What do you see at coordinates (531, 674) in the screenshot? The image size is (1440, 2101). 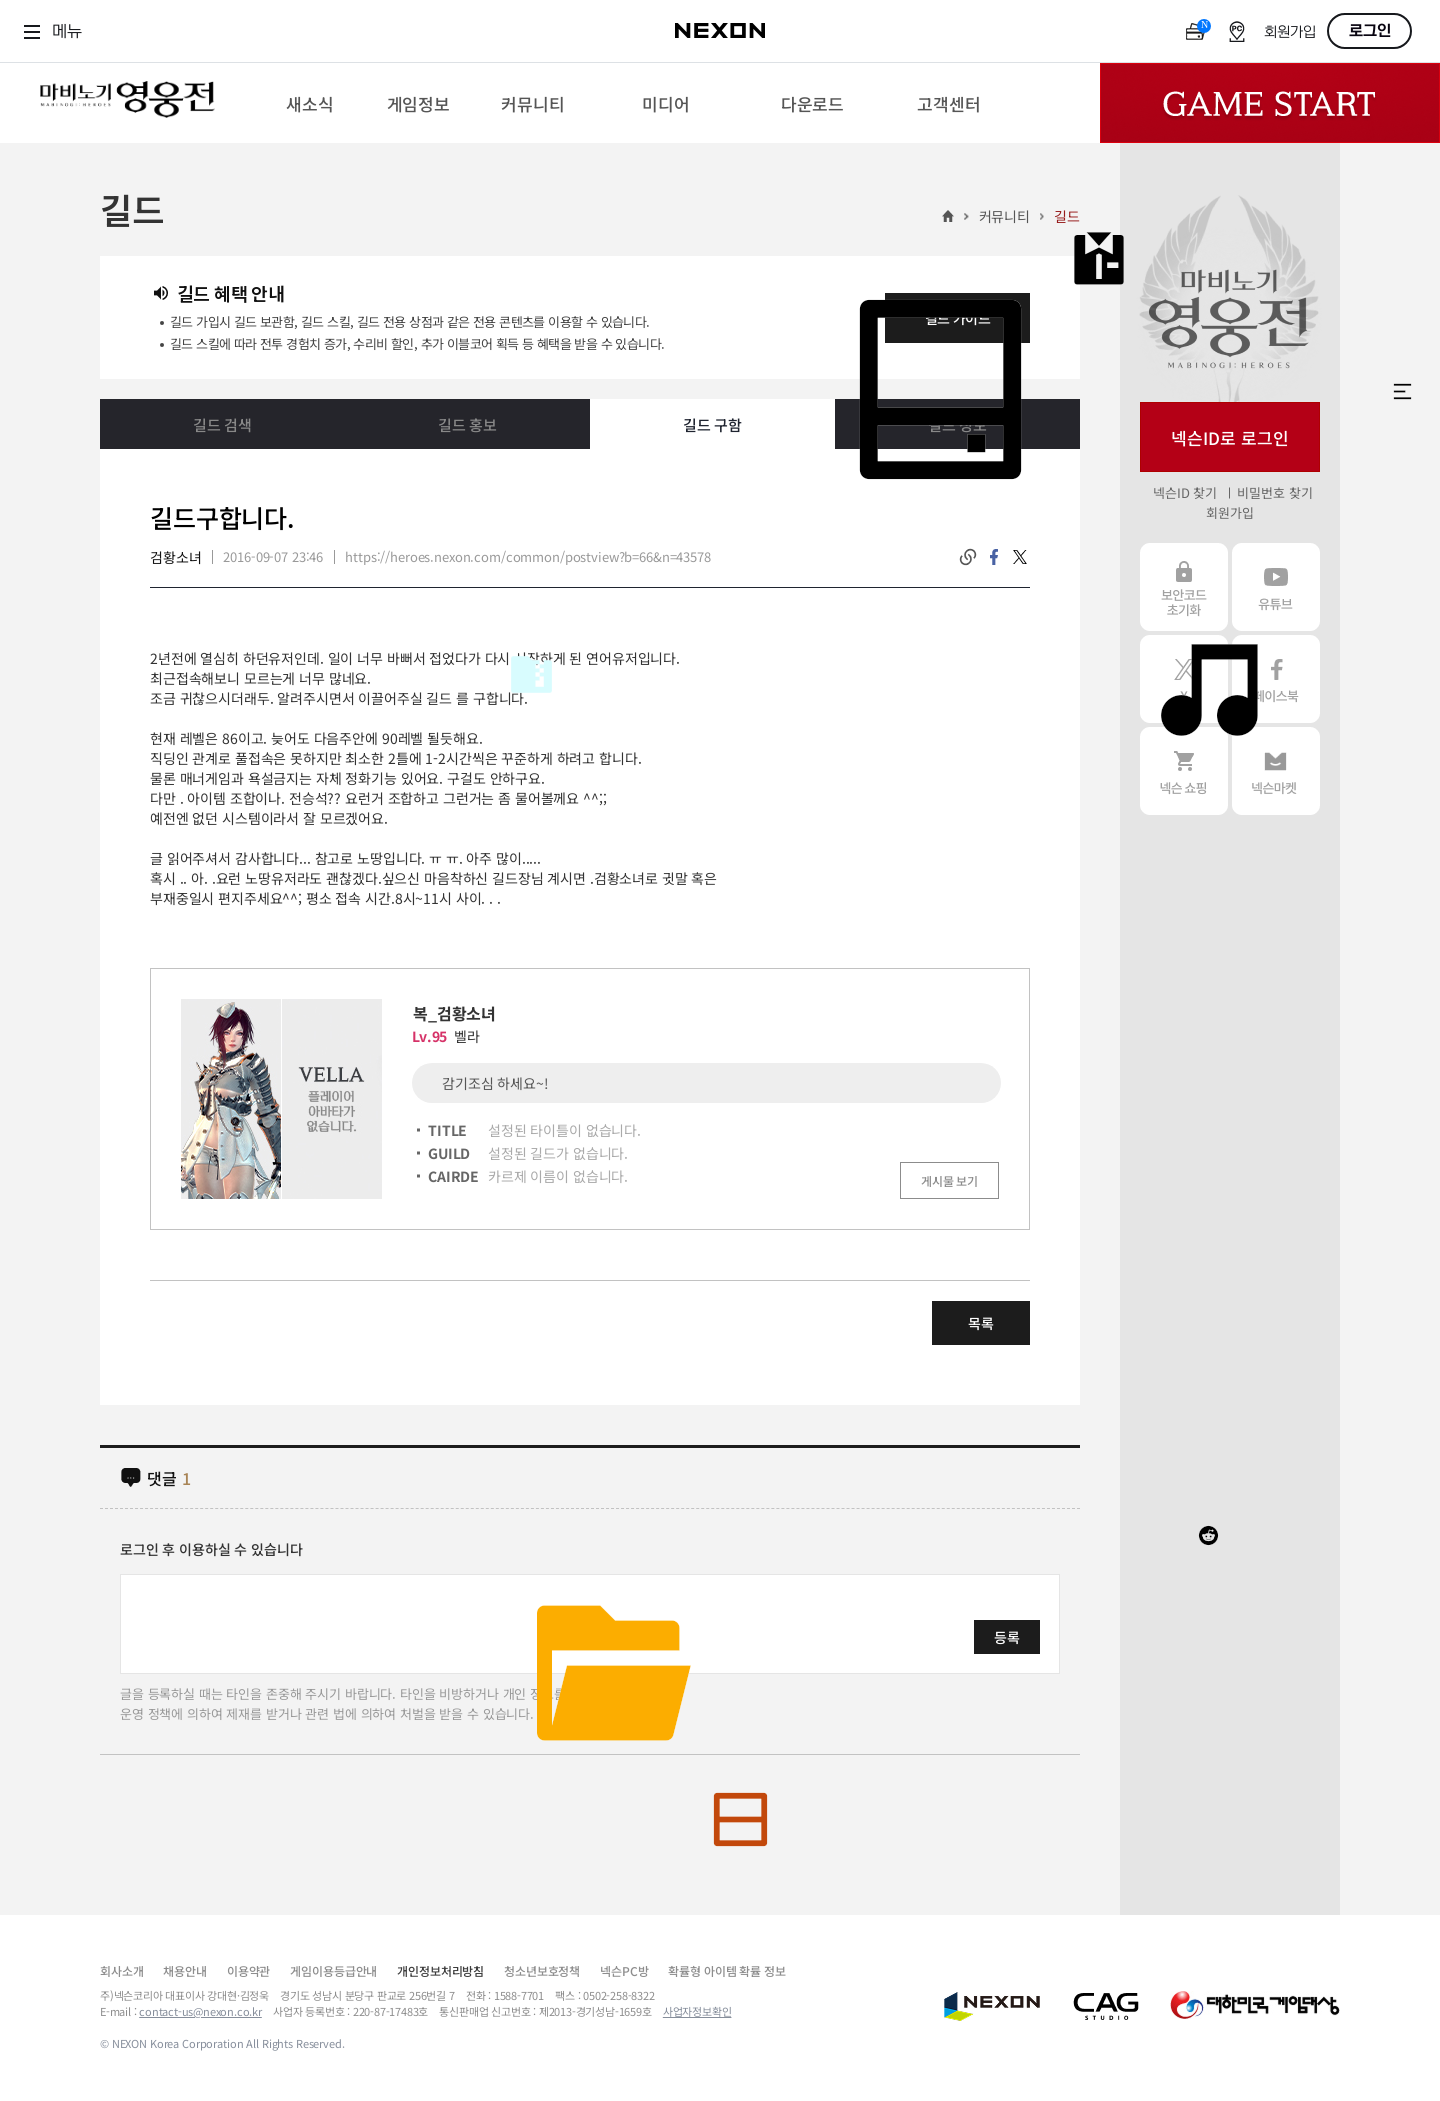 I see `open compressed folder` at bounding box center [531, 674].